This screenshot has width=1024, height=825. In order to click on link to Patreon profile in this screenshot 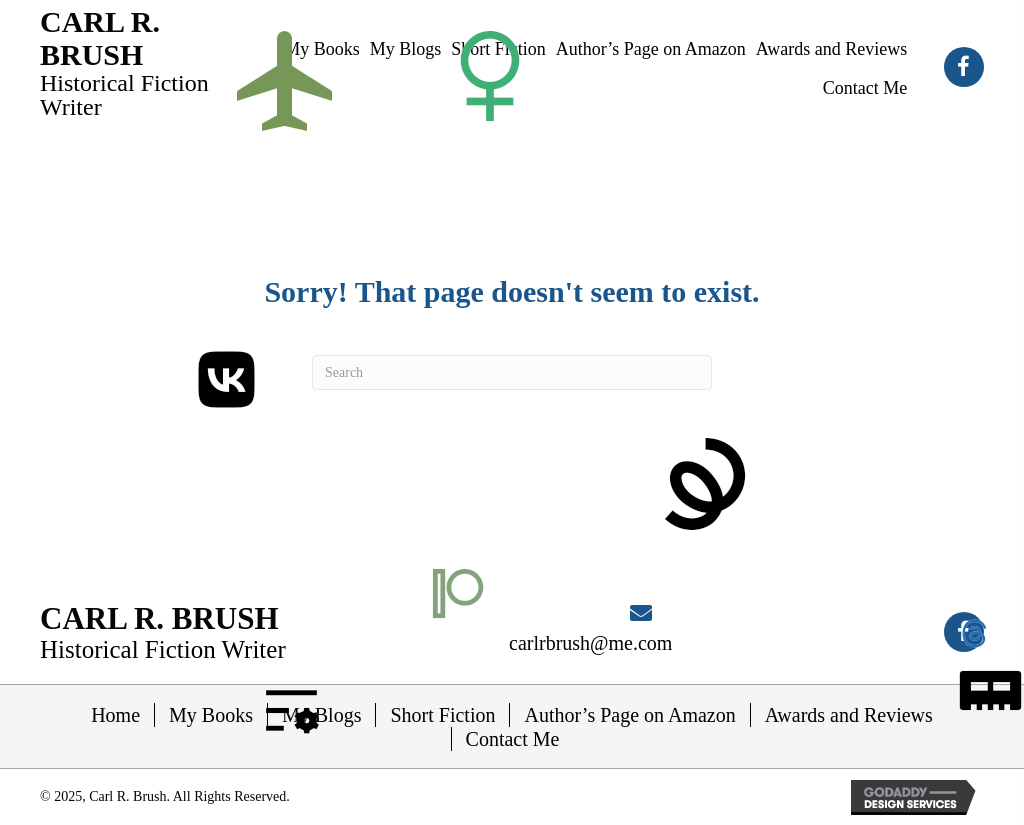, I will do `click(457, 593)`.